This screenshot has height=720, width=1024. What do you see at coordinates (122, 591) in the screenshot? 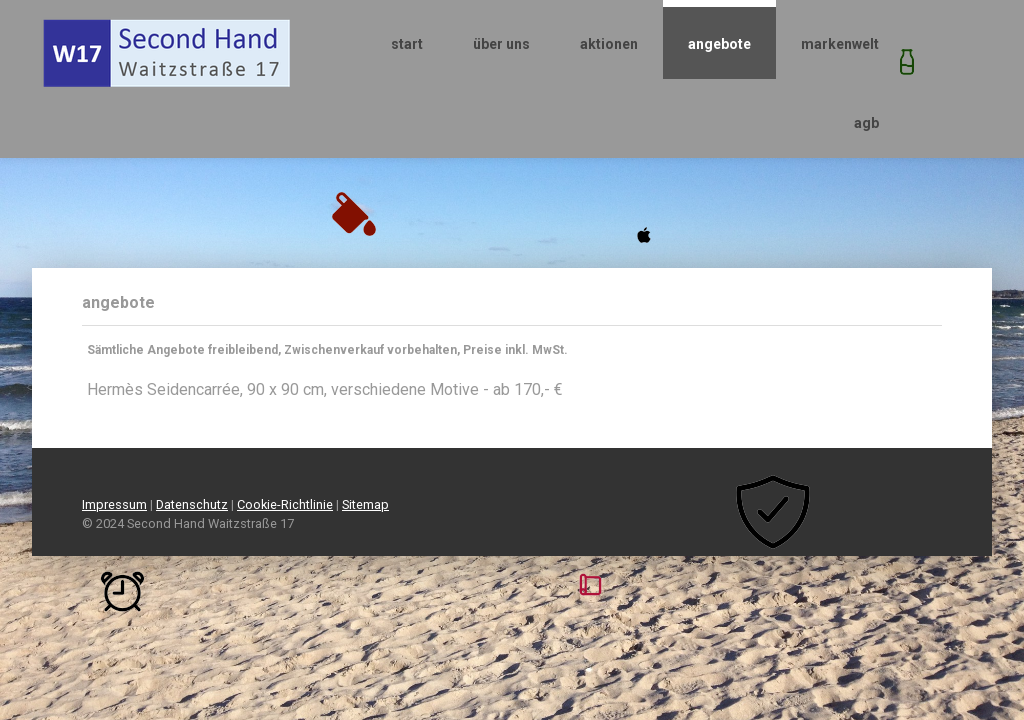
I see `set or manage alarms` at bounding box center [122, 591].